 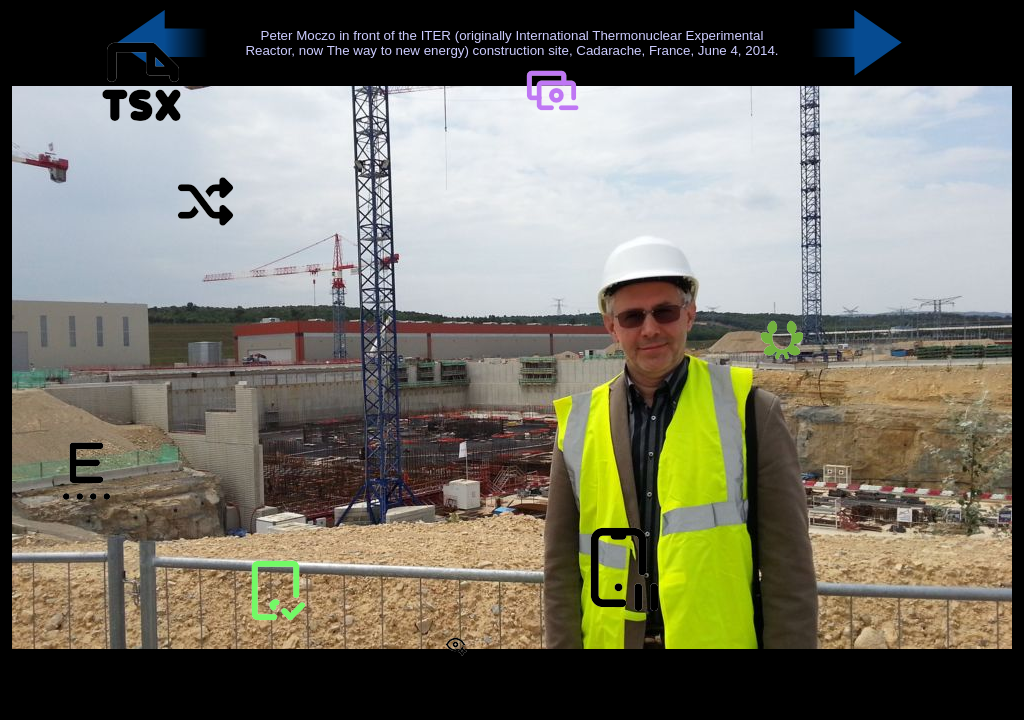 I want to click on shuffle or randomize content, so click(x=205, y=201).